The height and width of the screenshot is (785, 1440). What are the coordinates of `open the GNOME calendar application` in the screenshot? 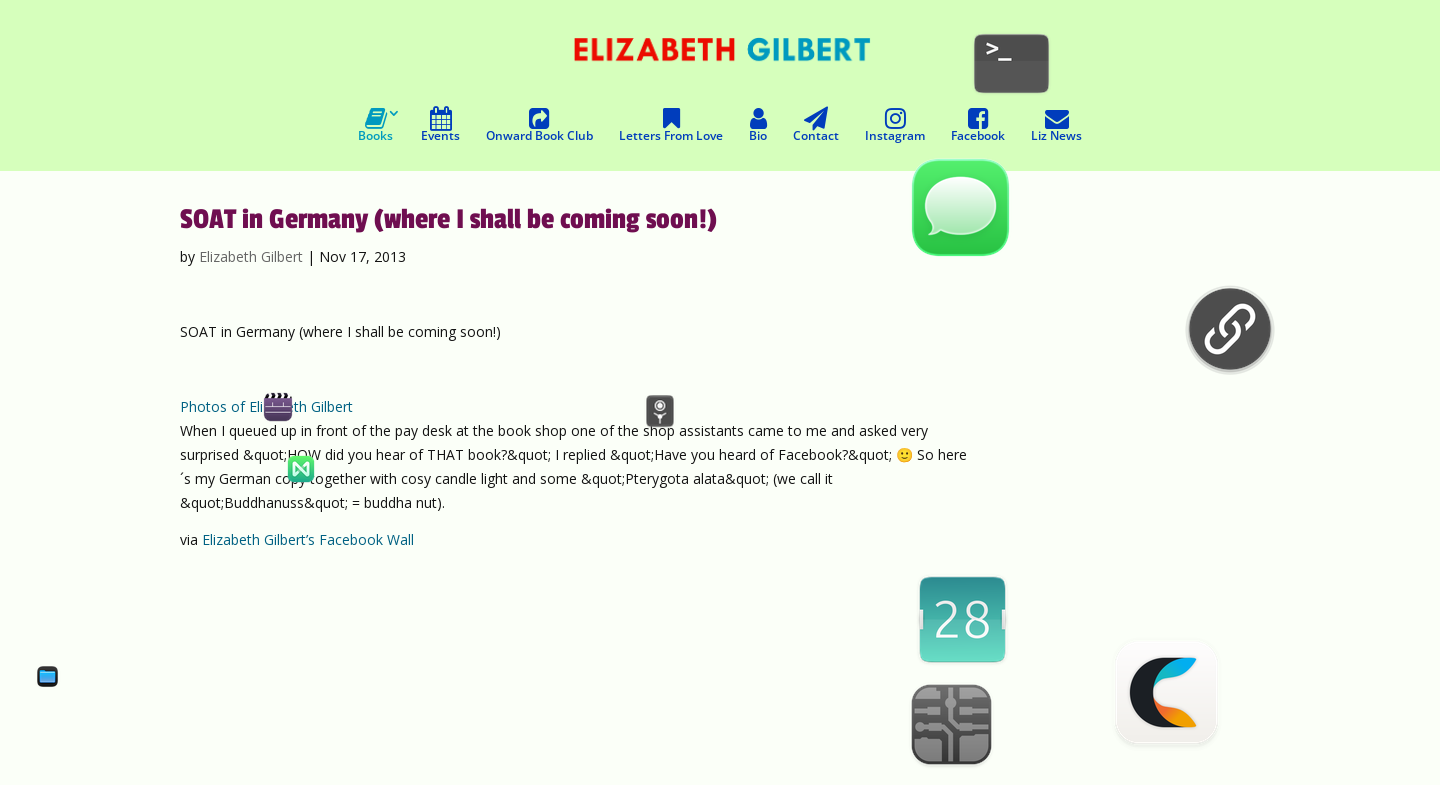 It's located at (962, 619).